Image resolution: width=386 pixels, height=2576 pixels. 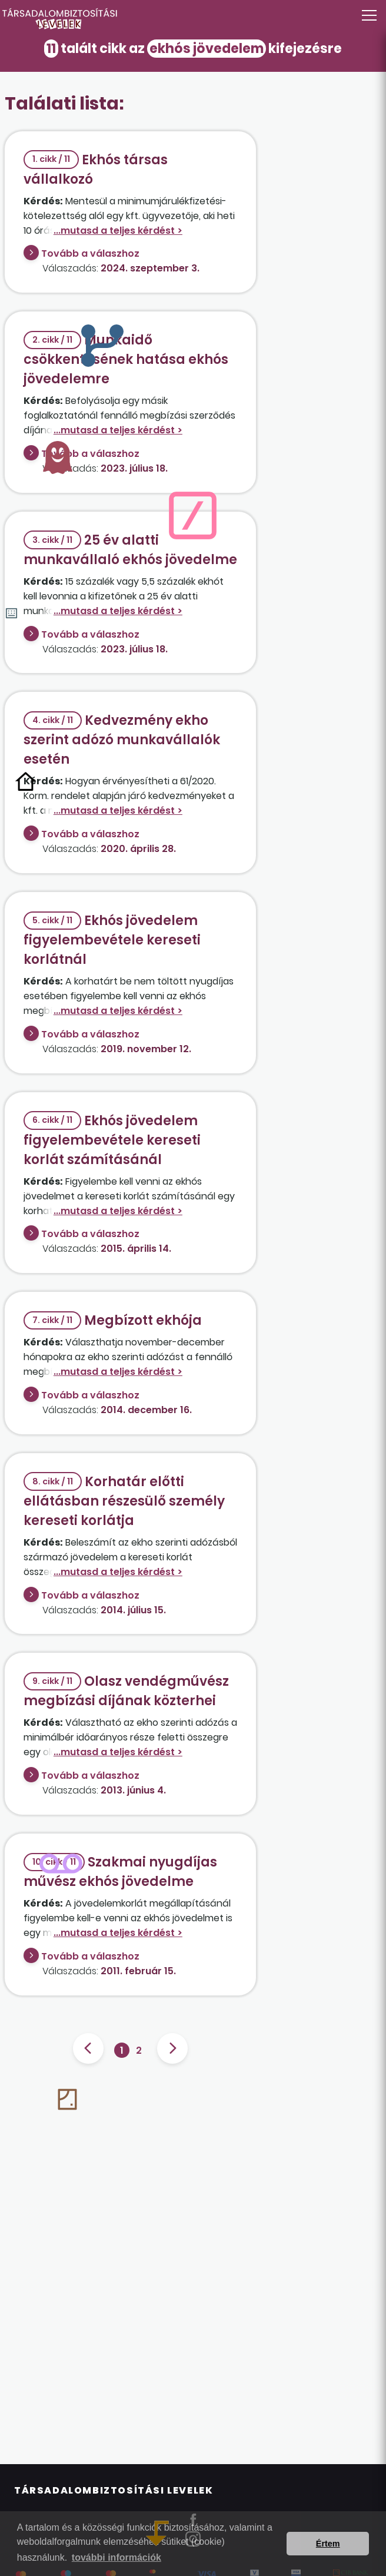 I want to click on access slash commands menu, so click(x=192, y=515).